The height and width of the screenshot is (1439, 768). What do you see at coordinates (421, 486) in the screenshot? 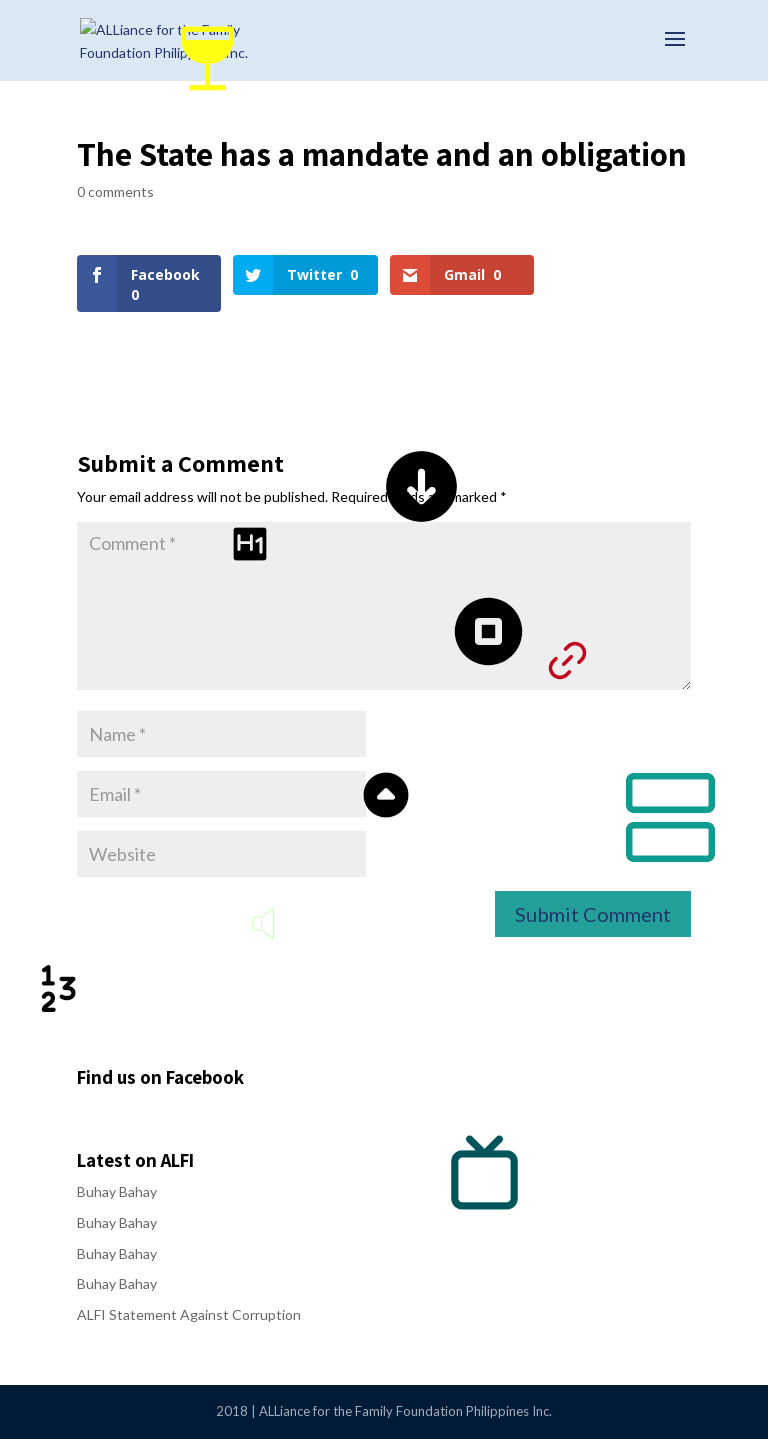
I see `download a file or content` at bounding box center [421, 486].